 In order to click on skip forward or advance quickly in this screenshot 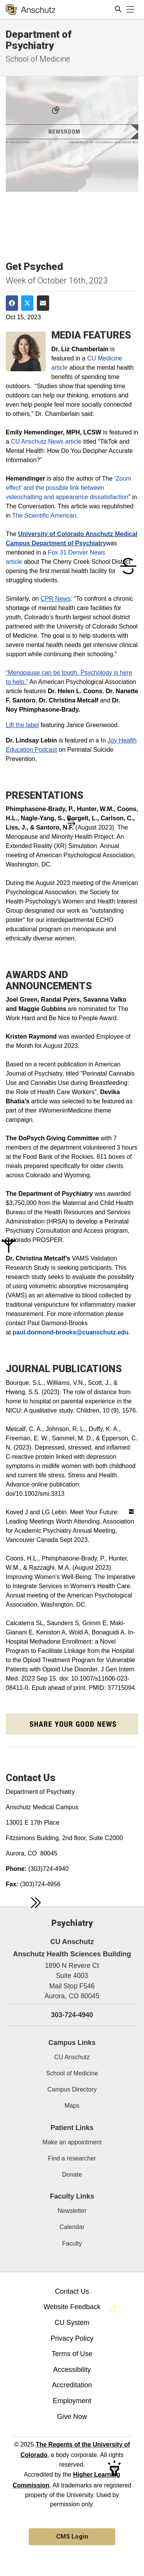, I will do `click(36, 1902)`.